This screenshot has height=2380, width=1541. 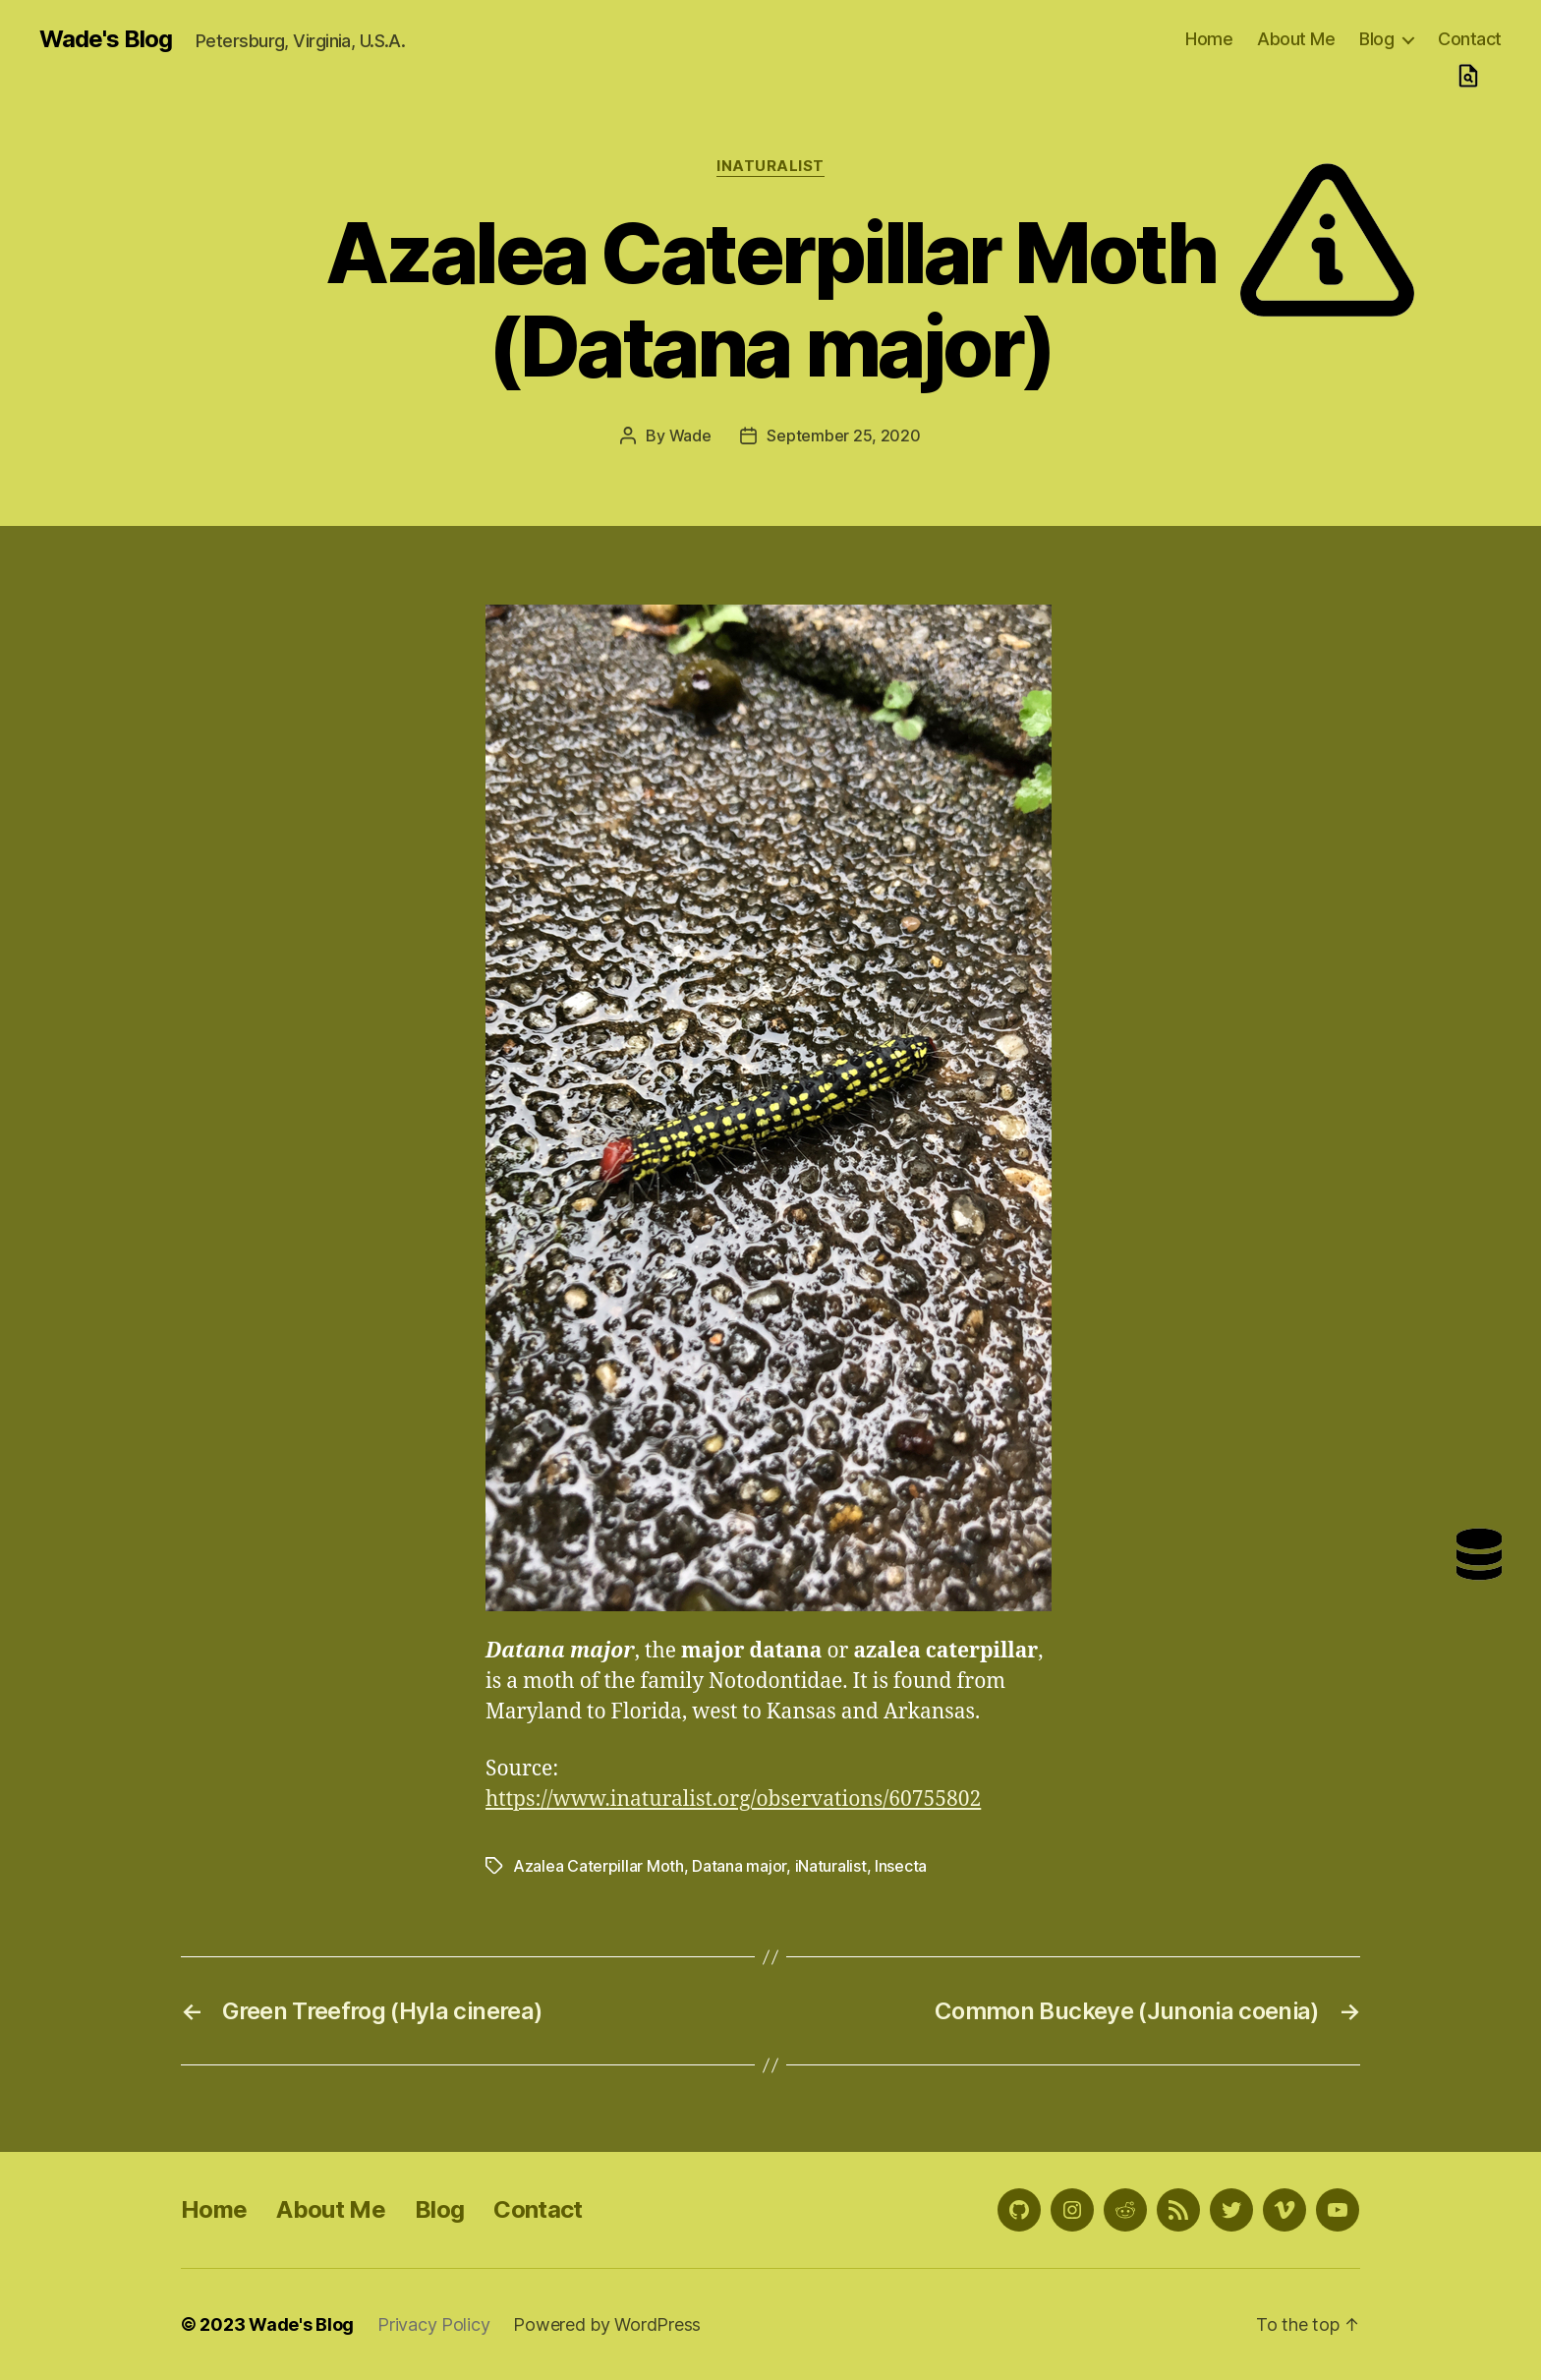 I want to click on view important information or notice, so click(x=1327, y=245).